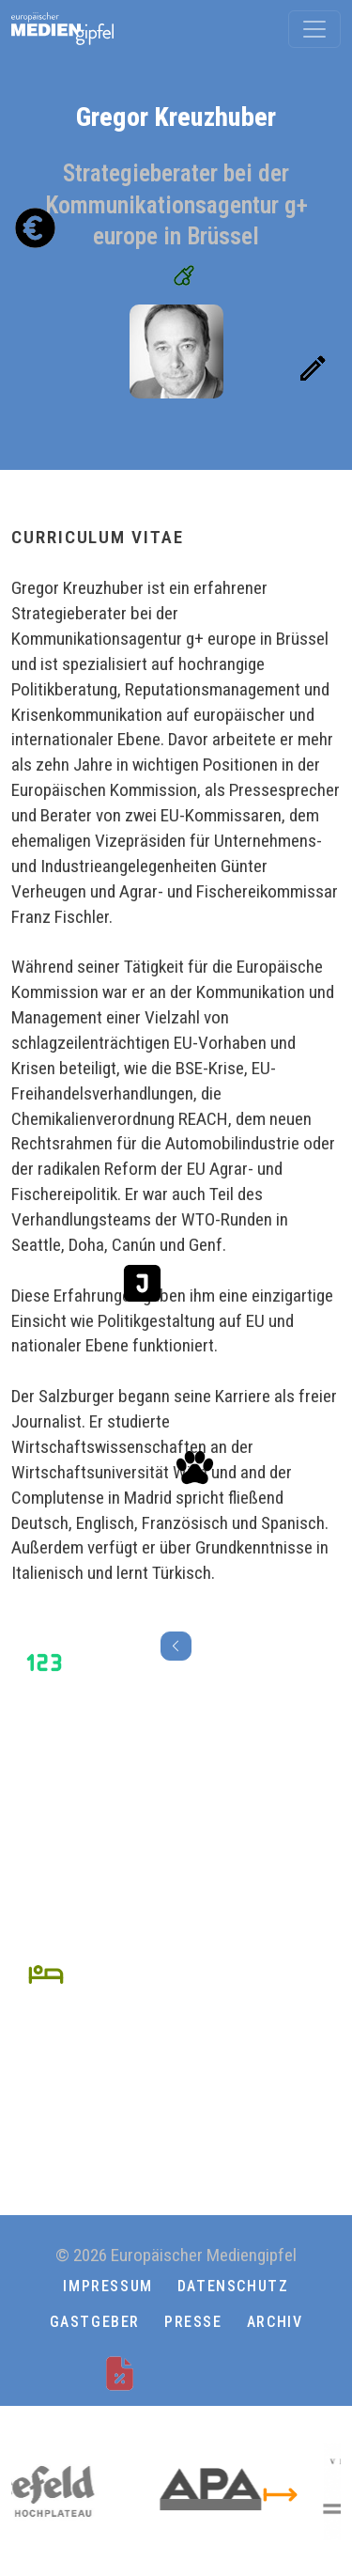  I want to click on access pet-related features or settings, so click(194, 1467).